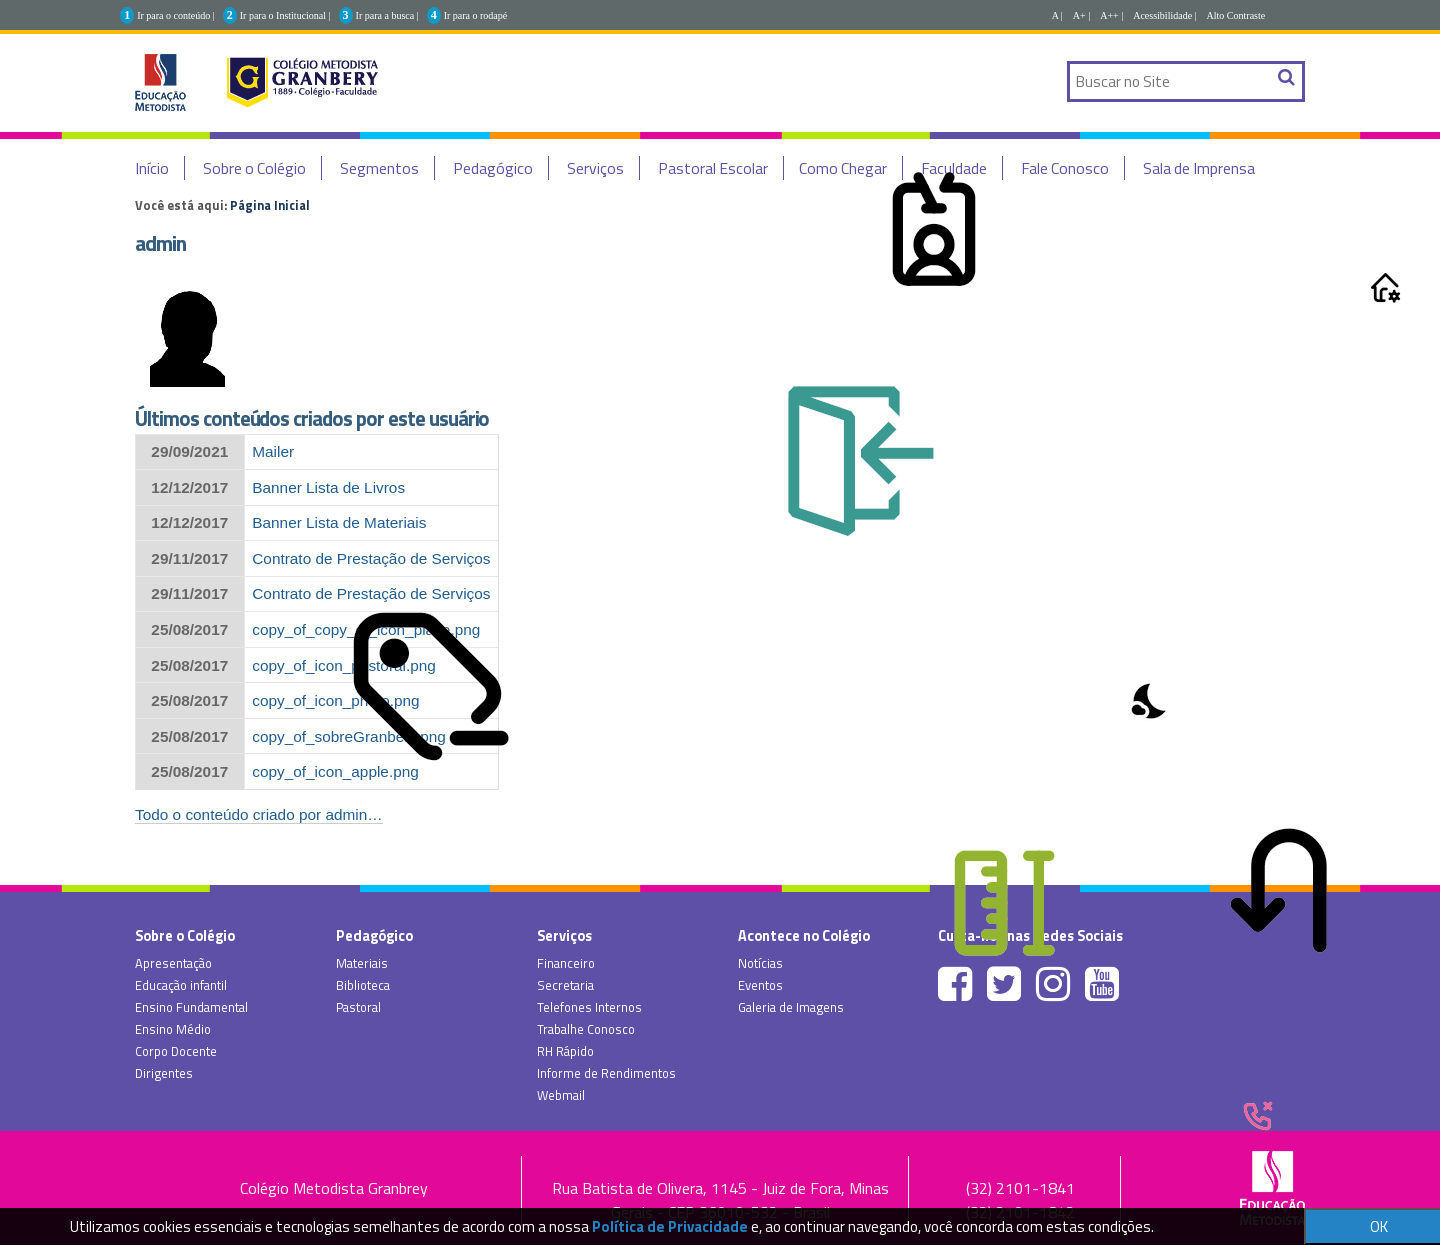 This screenshot has width=1440, height=1245. Describe the element at coordinates (1385, 287) in the screenshot. I see `access home settings` at that location.